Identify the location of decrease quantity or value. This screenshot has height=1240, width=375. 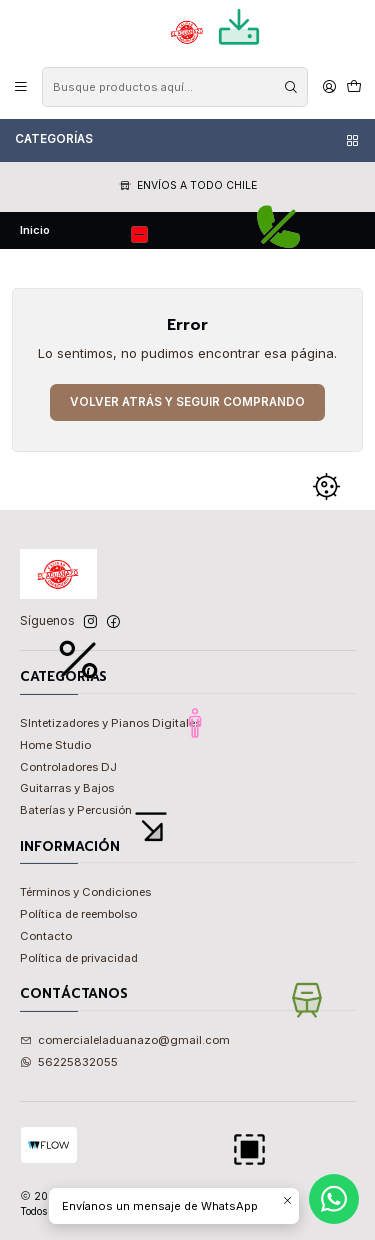
(139, 234).